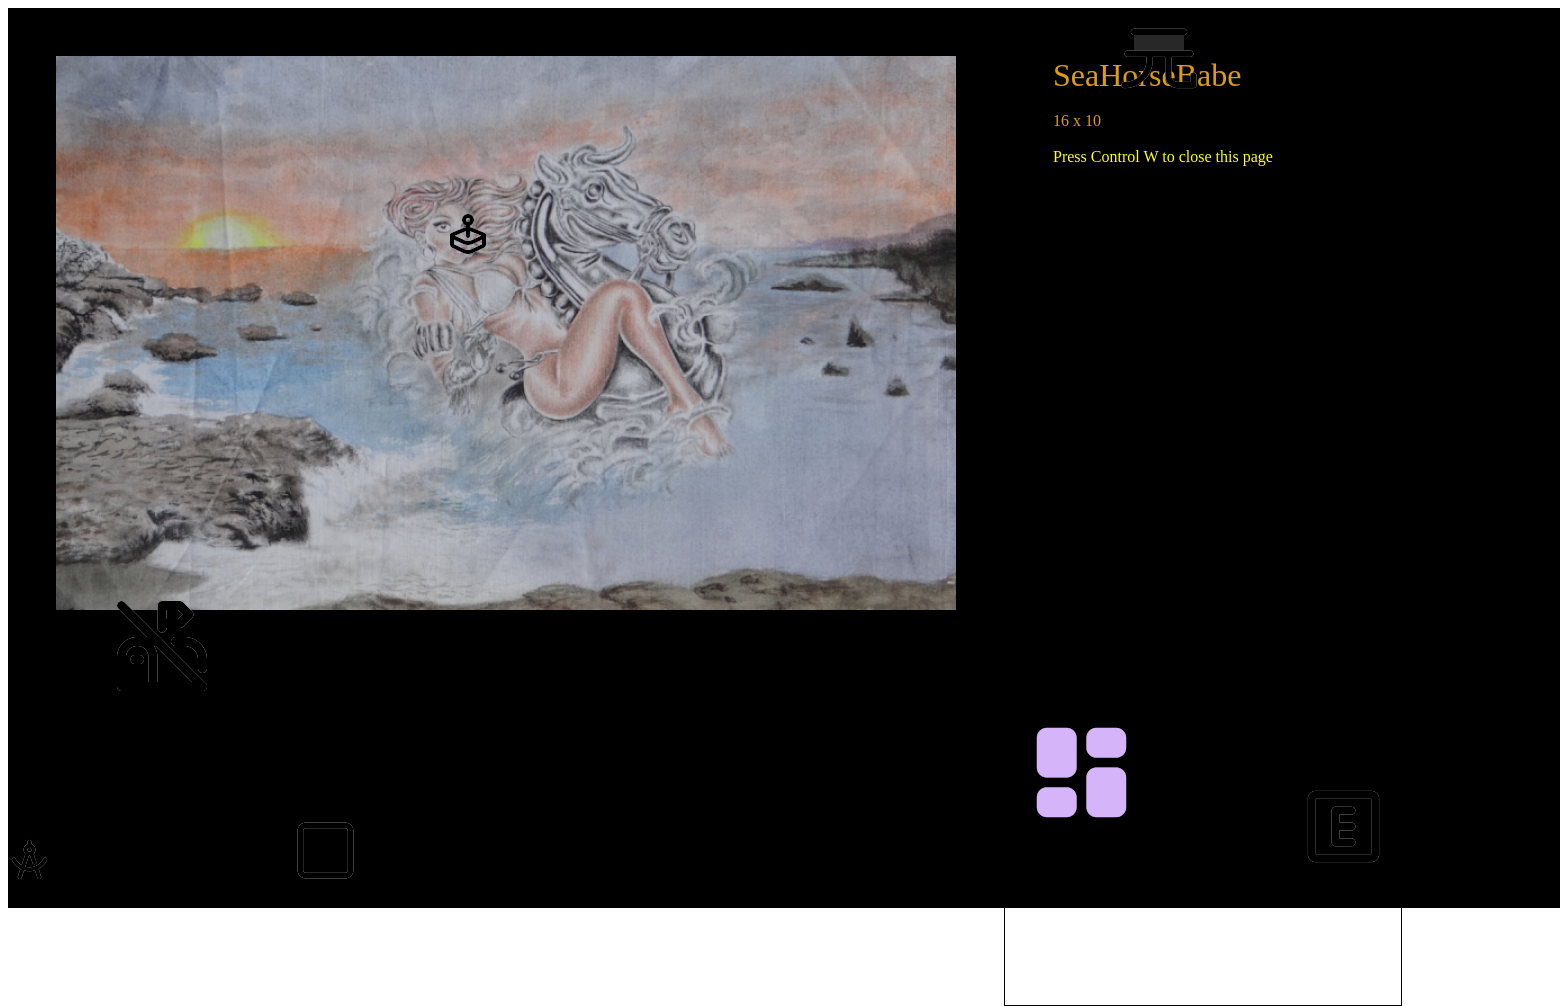  Describe the element at coordinates (162, 646) in the screenshot. I see `mailbox notifications disabled` at that location.